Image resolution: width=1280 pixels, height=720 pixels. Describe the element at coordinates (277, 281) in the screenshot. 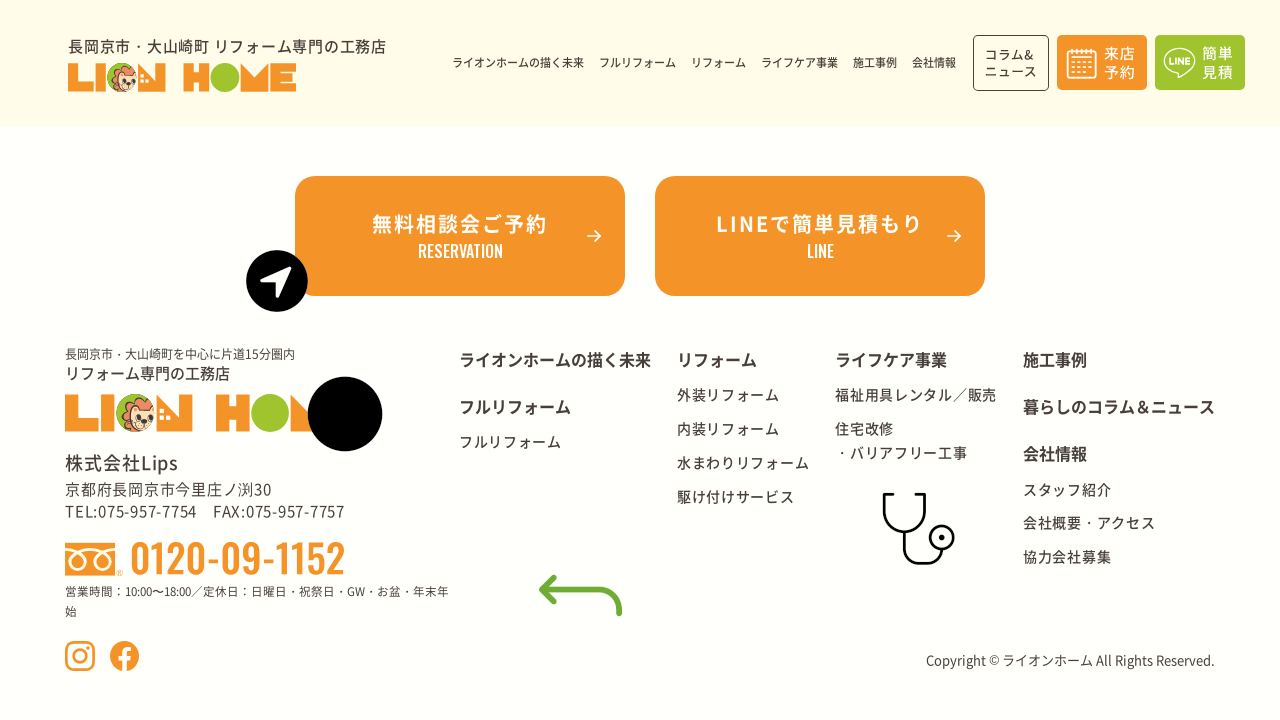

I see `tap to navigate to current location` at that location.